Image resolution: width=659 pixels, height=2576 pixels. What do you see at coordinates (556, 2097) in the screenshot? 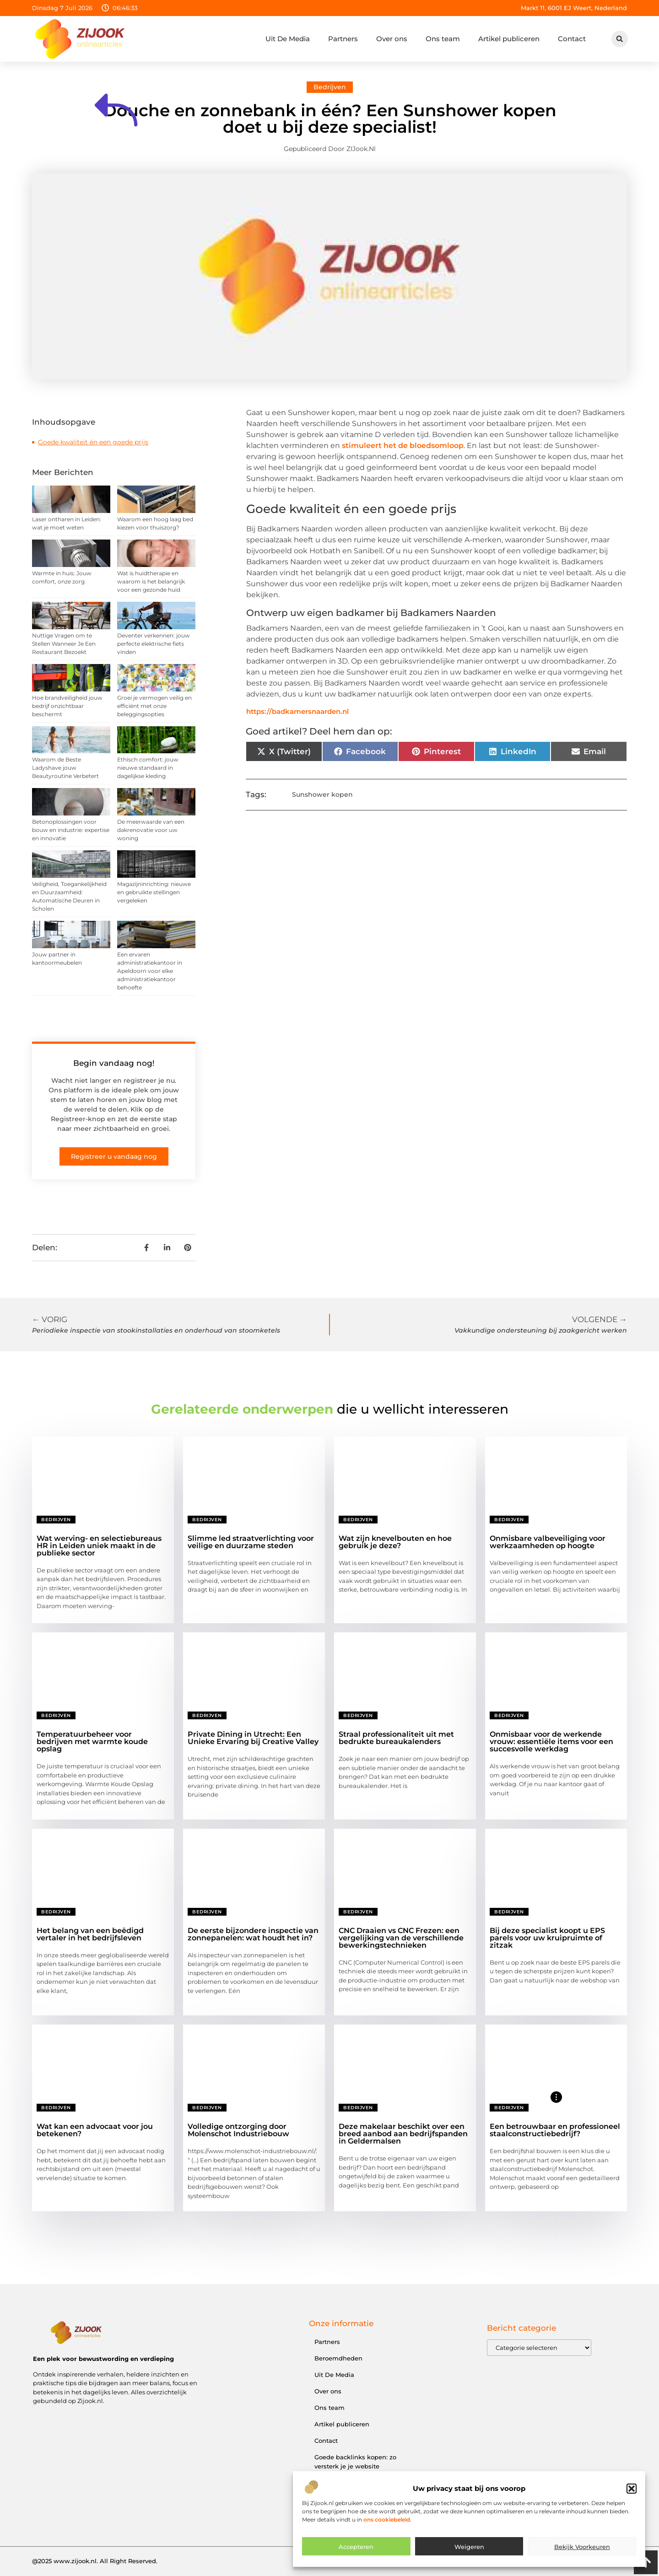
I see `open more options menu` at bounding box center [556, 2097].